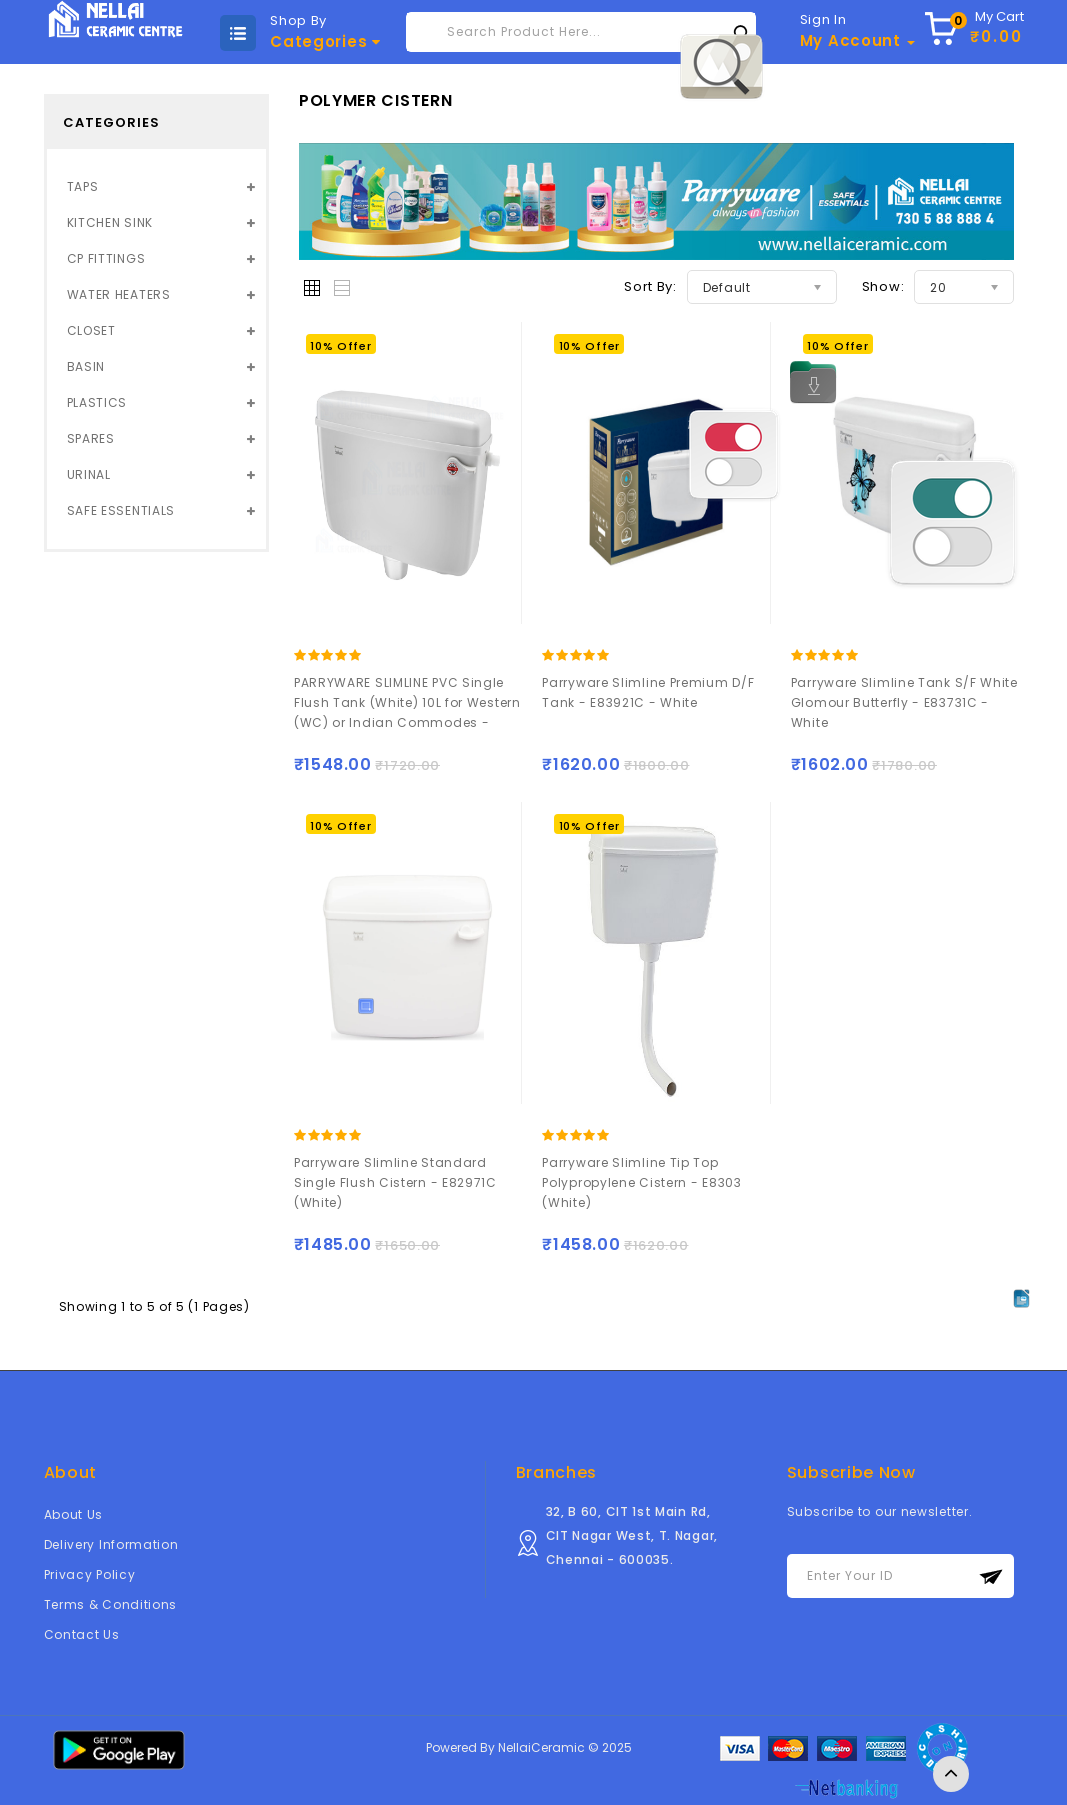  I want to click on open LibreOffice Writer application, so click(1021, 1298).